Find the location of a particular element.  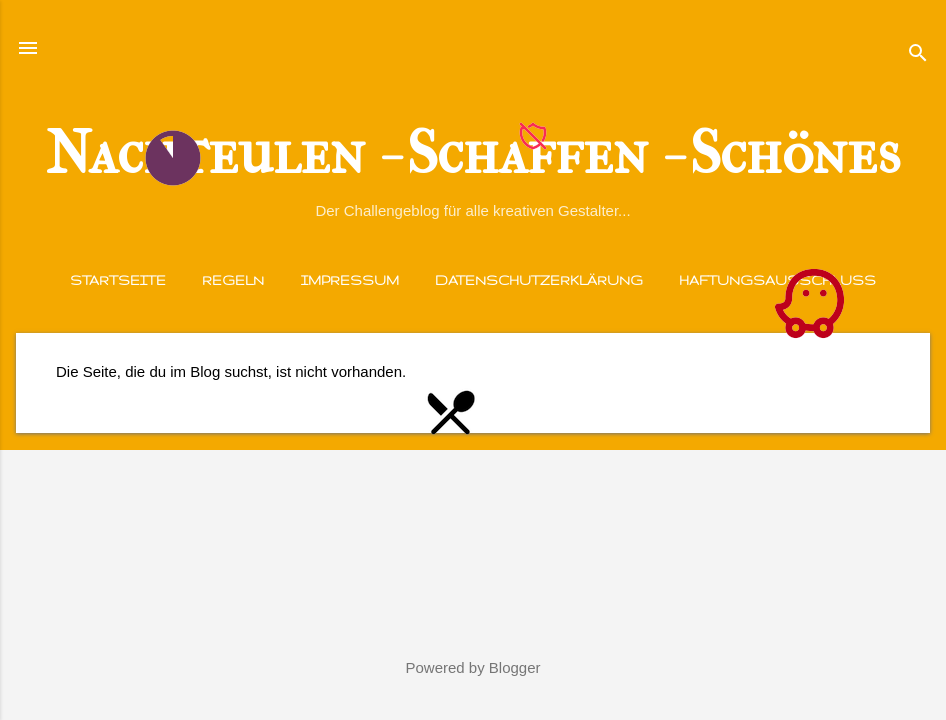

find nearby restaurants is located at coordinates (450, 412).